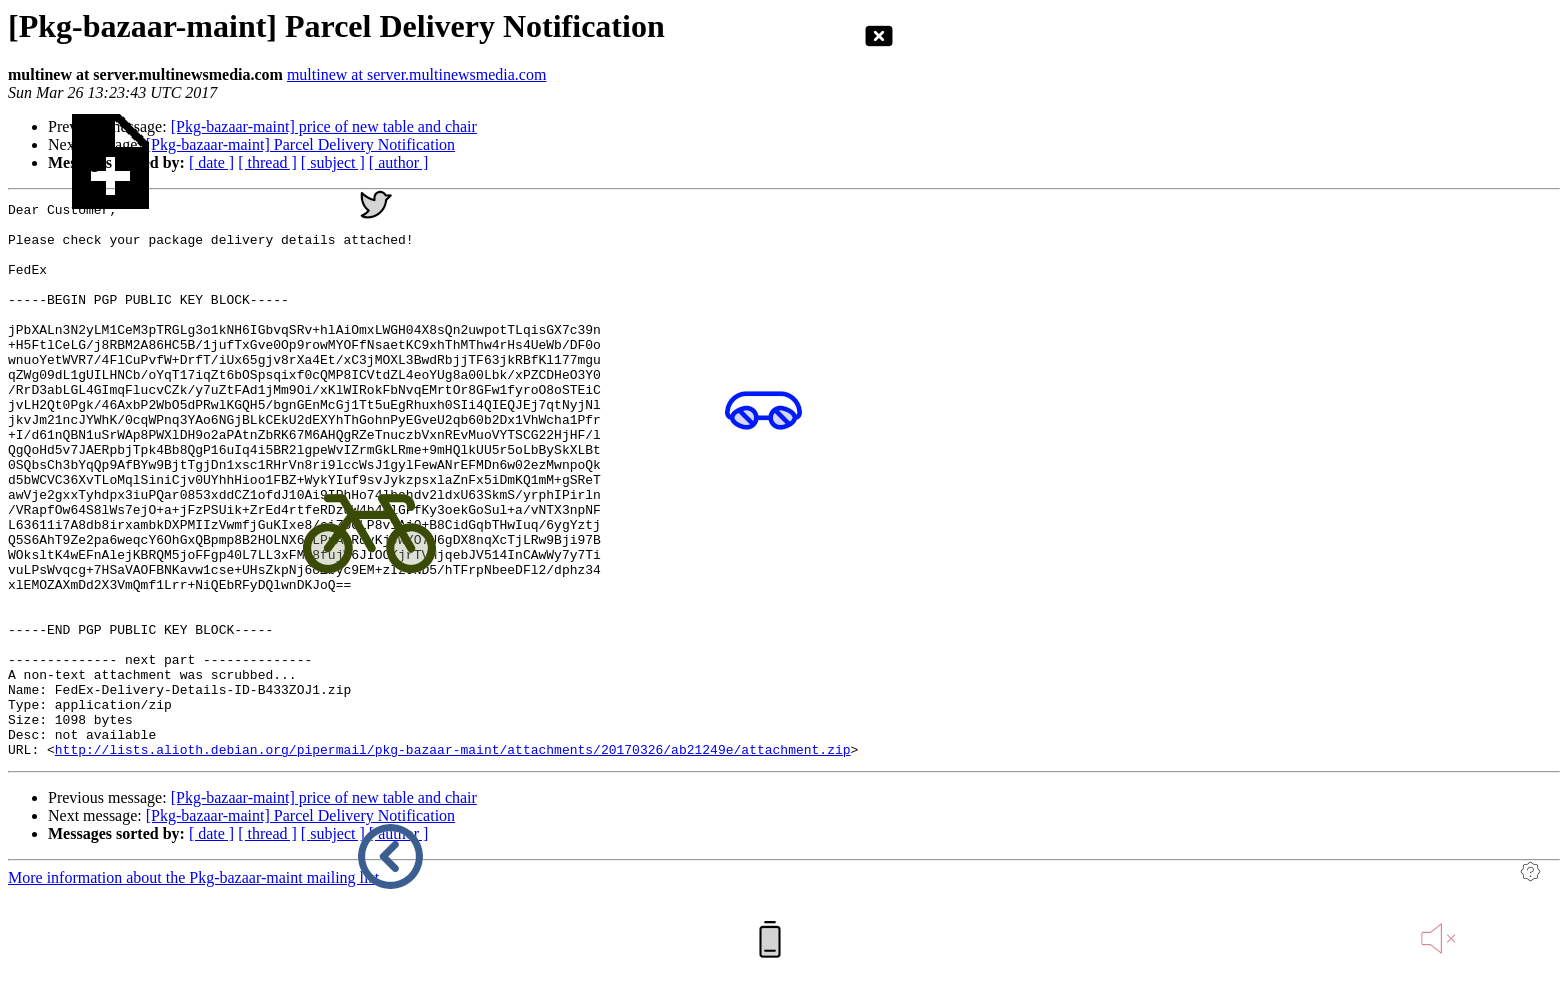 The image size is (1568, 1006). Describe the element at coordinates (390, 856) in the screenshot. I see `go back to the previous screen` at that location.